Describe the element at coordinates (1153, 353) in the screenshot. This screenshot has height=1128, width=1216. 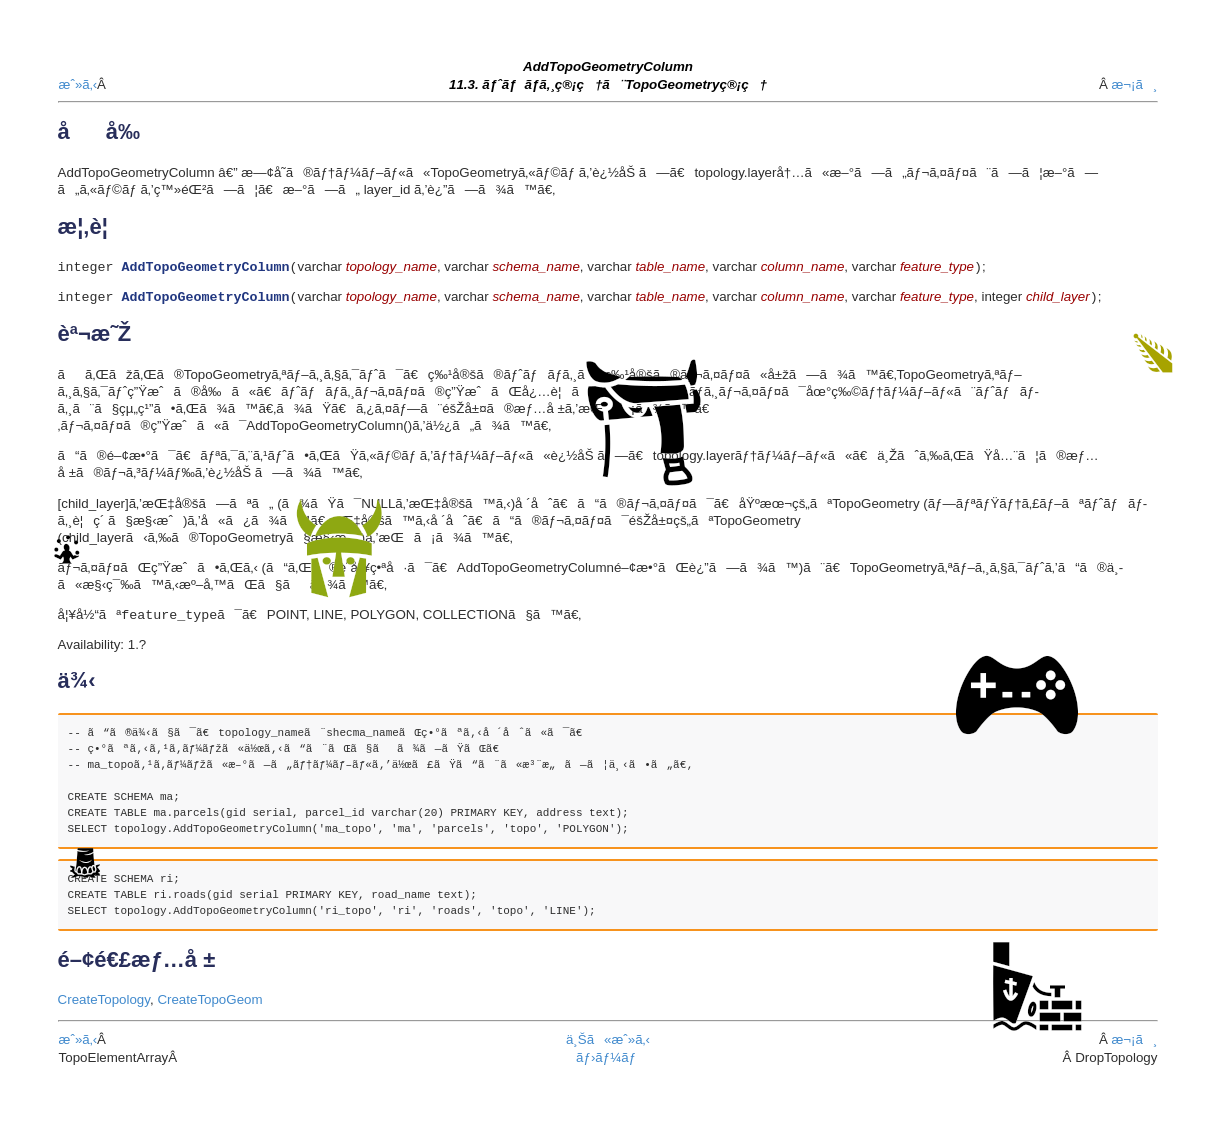
I see `activate beam or energy attack` at that location.